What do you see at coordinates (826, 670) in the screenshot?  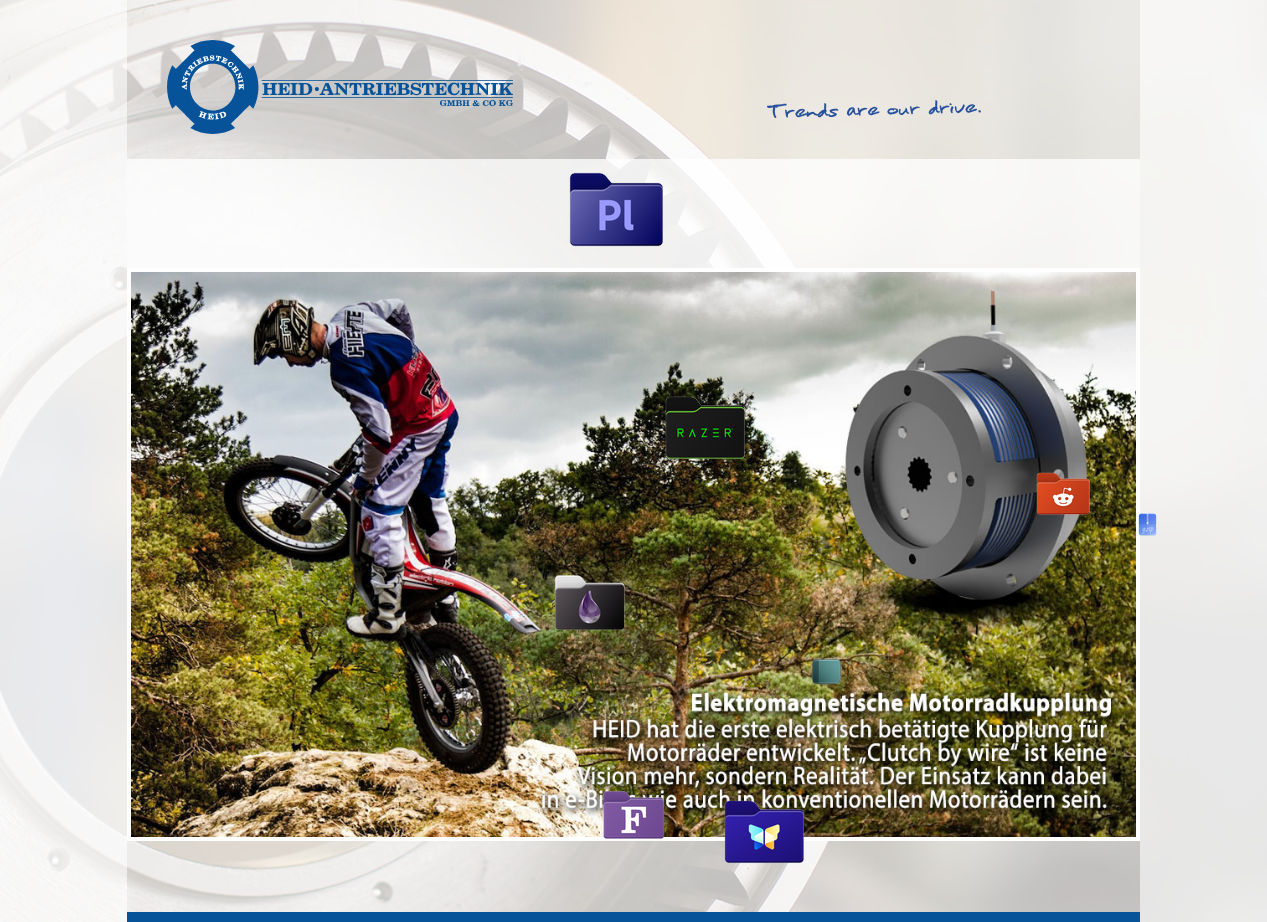 I see `access the desktop folder` at bounding box center [826, 670].